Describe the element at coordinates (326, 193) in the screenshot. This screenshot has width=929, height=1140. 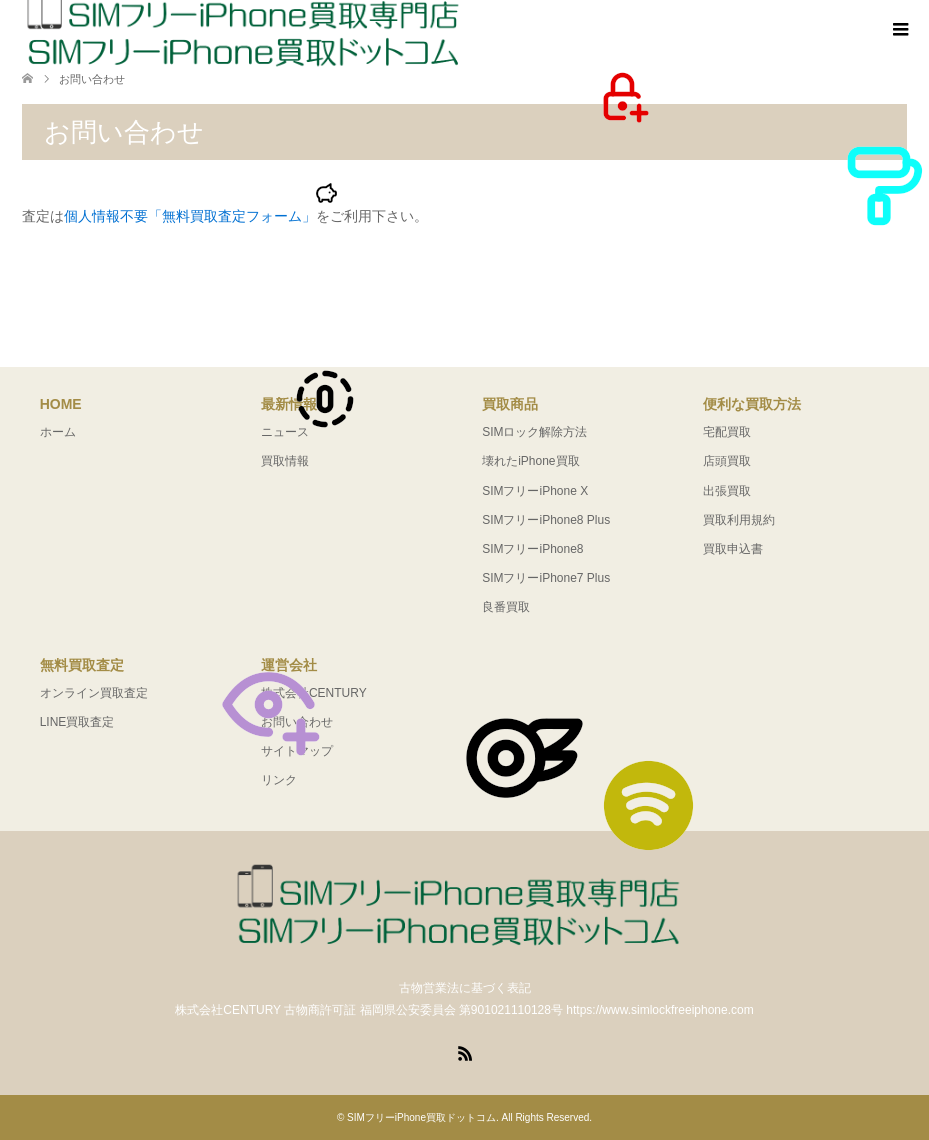
I see `access savings or piggy bank feature` at that location.